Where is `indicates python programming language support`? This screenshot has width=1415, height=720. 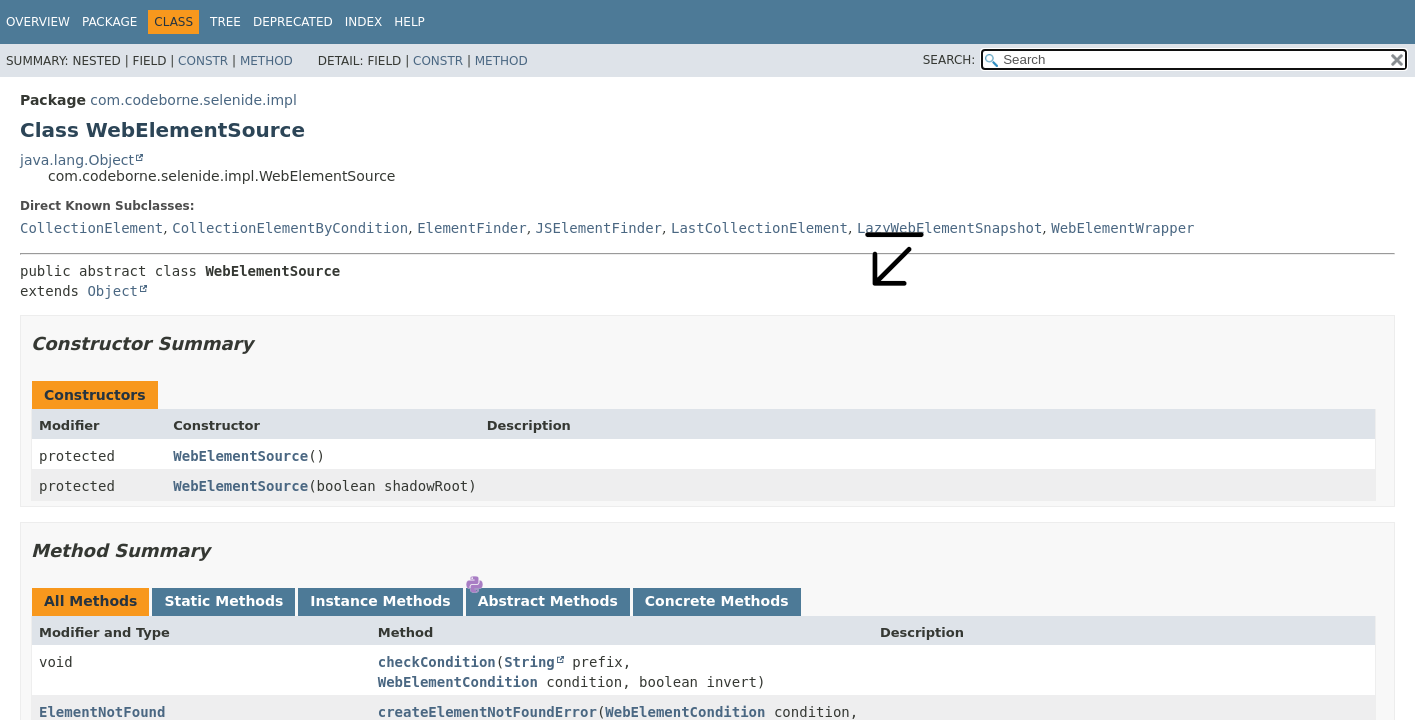 indicates python programming language support is located at coordinates (474, 584).